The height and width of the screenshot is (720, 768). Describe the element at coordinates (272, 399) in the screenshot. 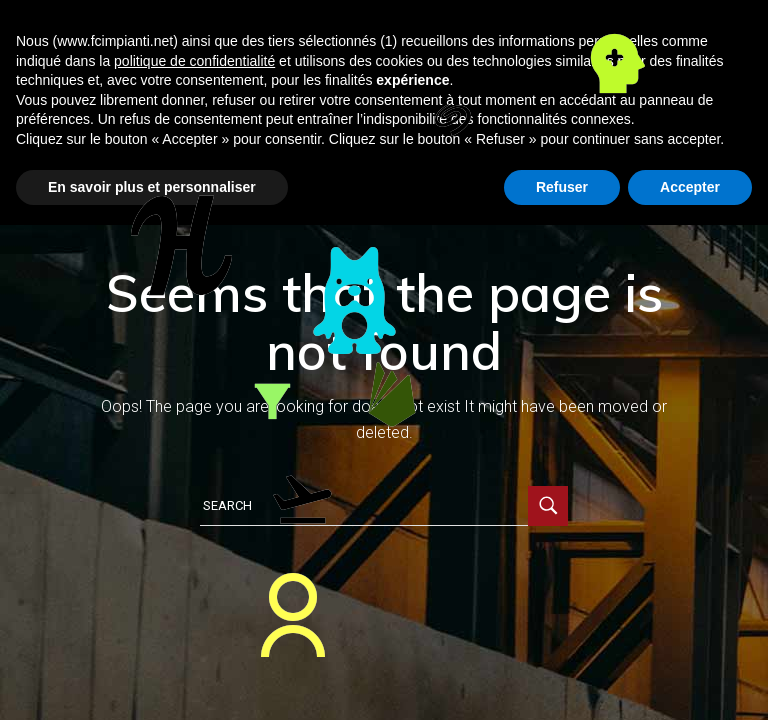

I see `filter list or search results` at that location.